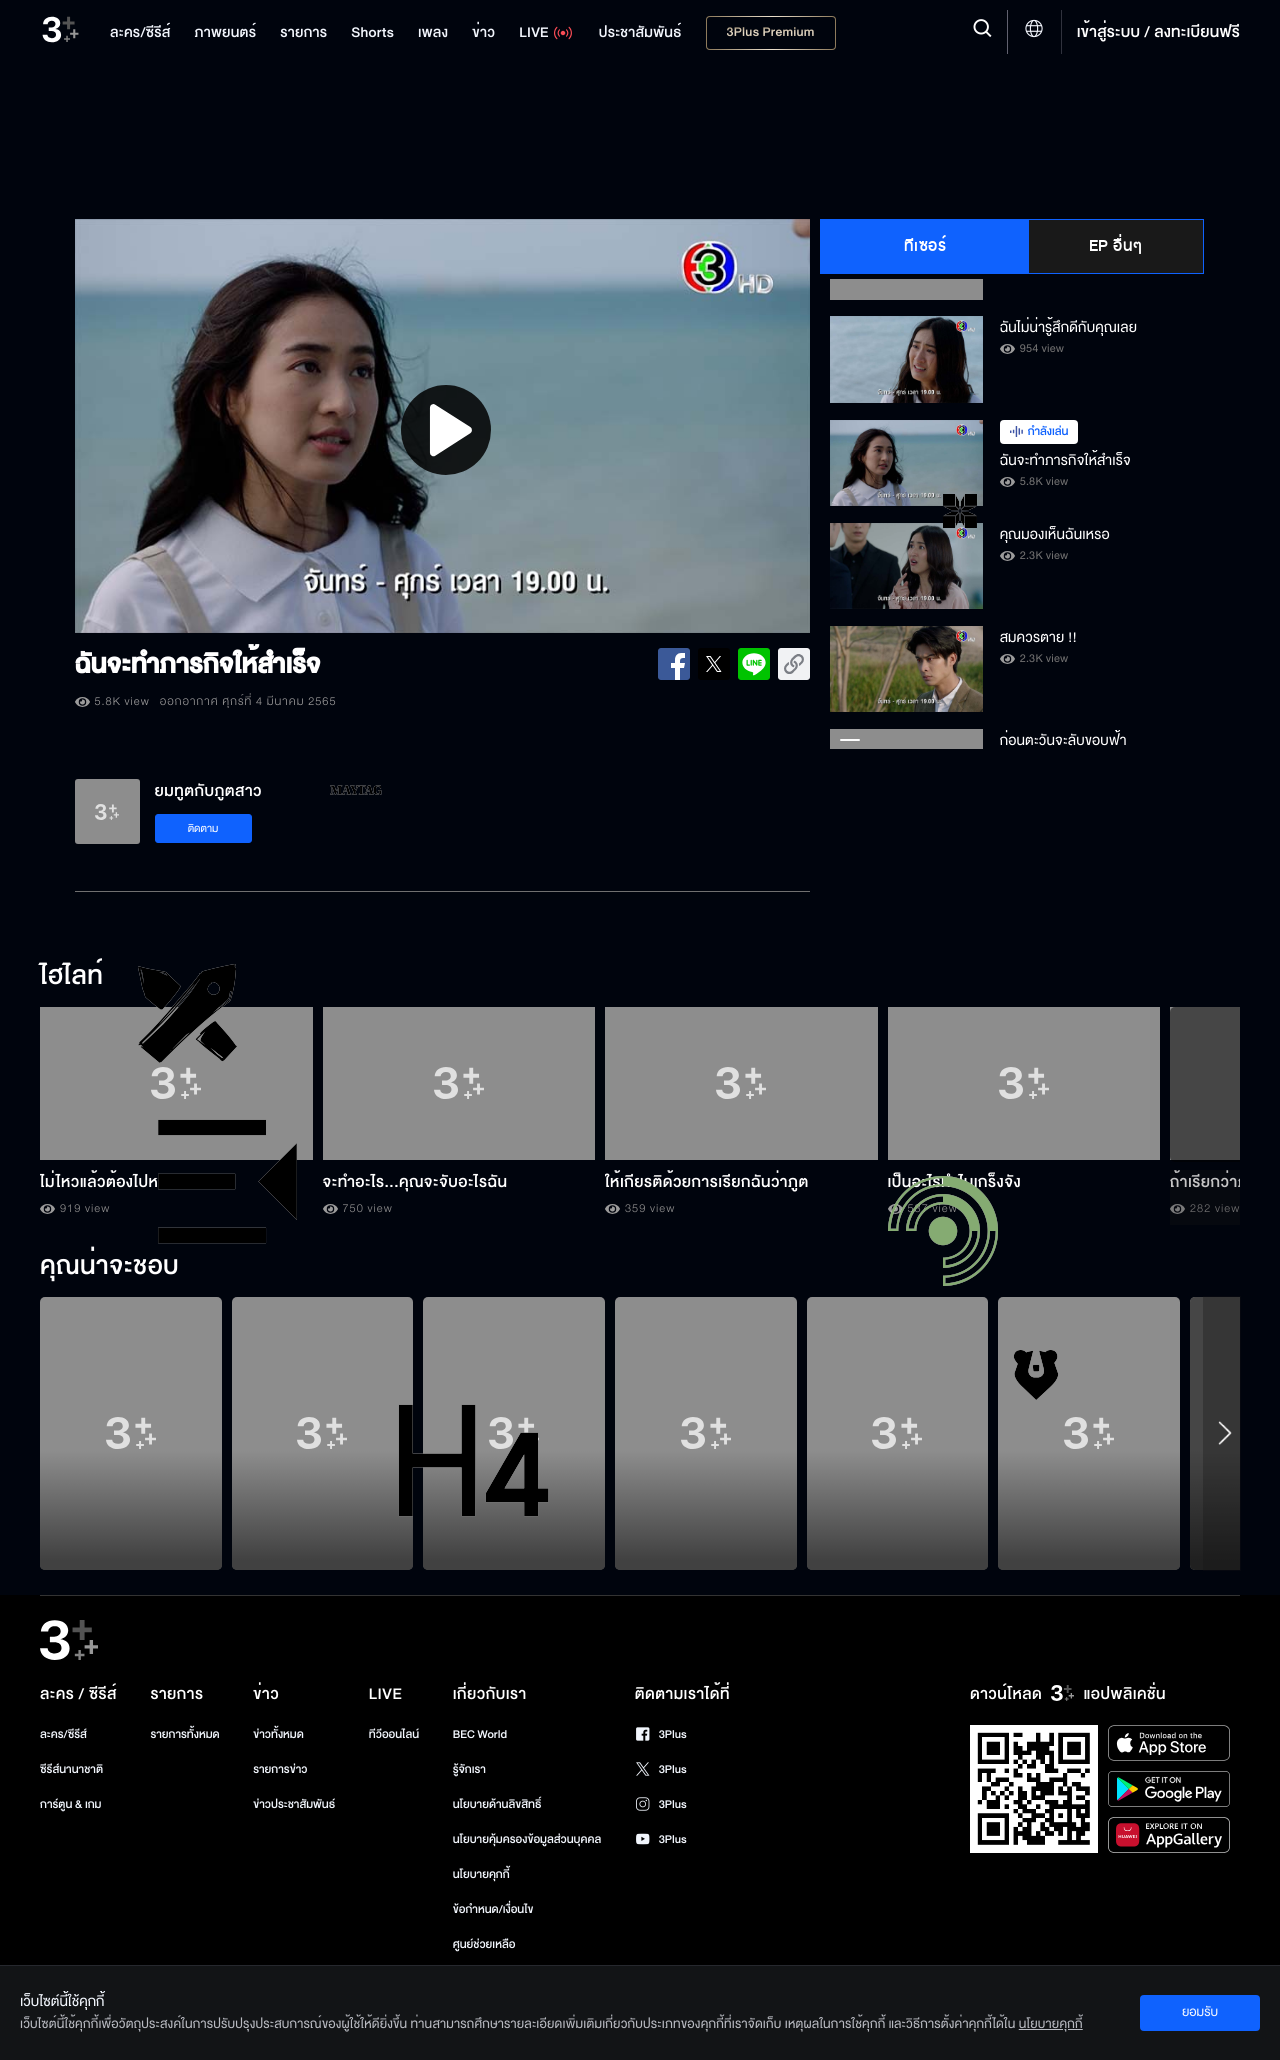  What do you see at coordinates (187, 1013) in the screenshot?
I see `open excalidraw whiteboard app` at bounding box center [187, 1013].